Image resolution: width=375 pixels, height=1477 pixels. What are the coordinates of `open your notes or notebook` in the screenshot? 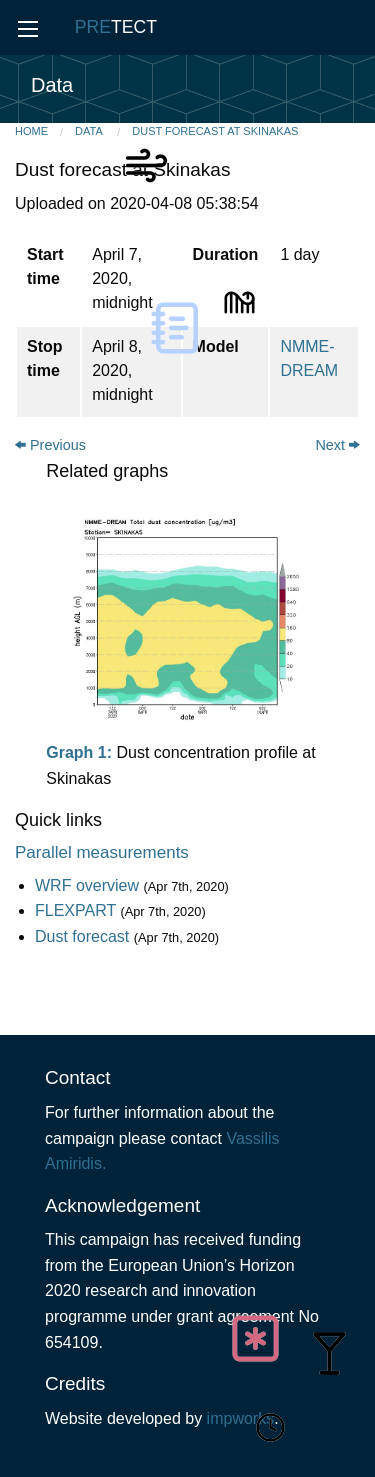 It's located at (177, 328).